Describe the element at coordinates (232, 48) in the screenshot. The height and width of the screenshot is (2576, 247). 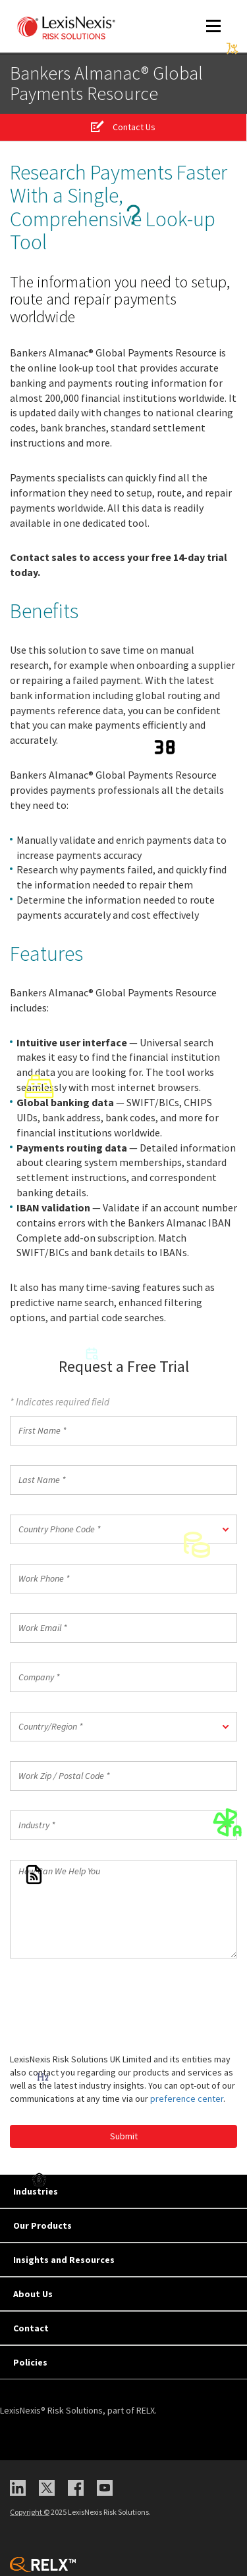
I see `cliff jumping or adventure activity` at that location.